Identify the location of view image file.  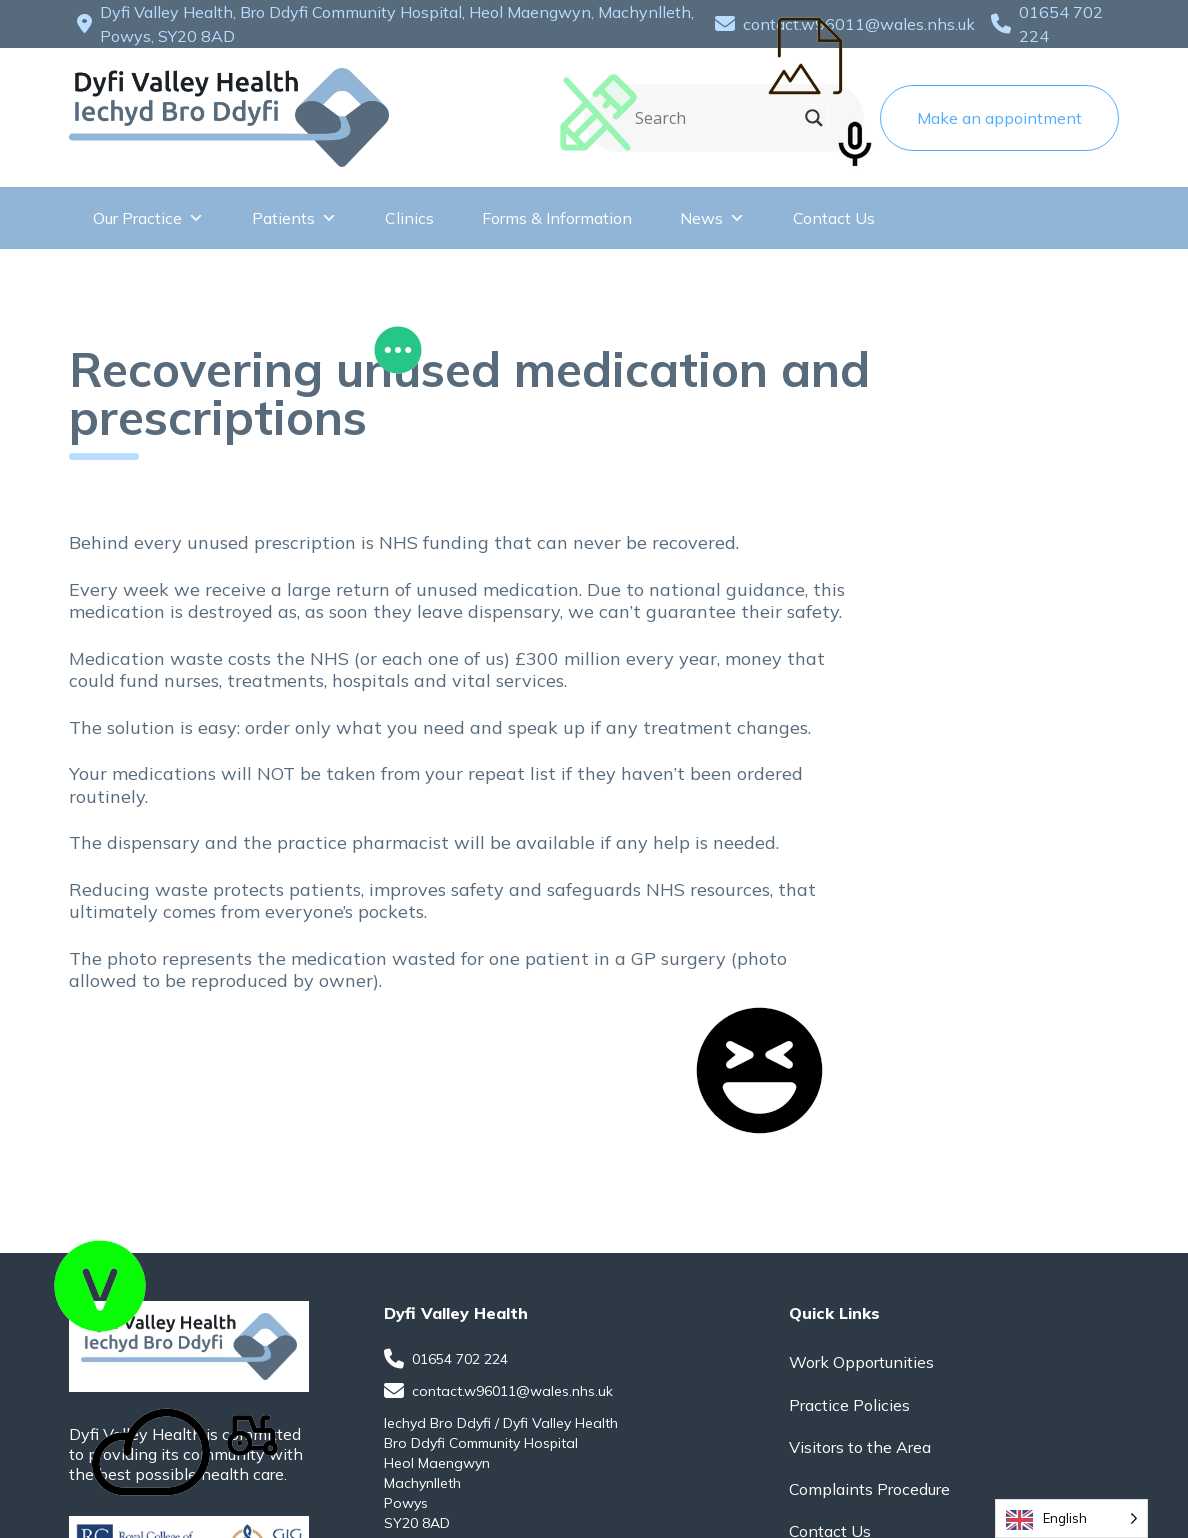
(810, 56).